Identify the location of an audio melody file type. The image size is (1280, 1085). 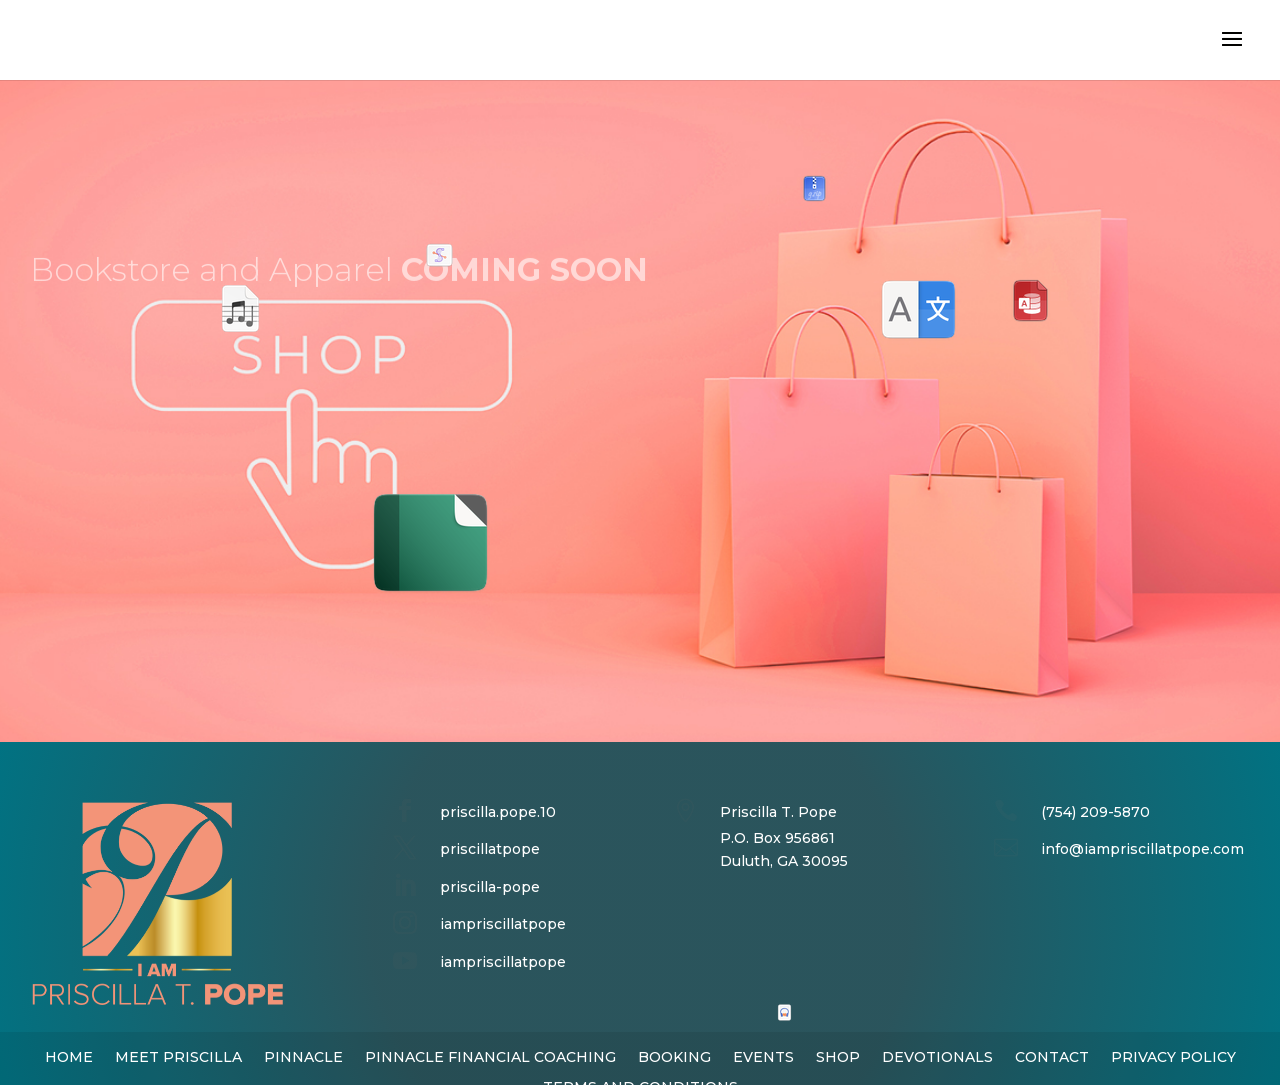
(240, 308).